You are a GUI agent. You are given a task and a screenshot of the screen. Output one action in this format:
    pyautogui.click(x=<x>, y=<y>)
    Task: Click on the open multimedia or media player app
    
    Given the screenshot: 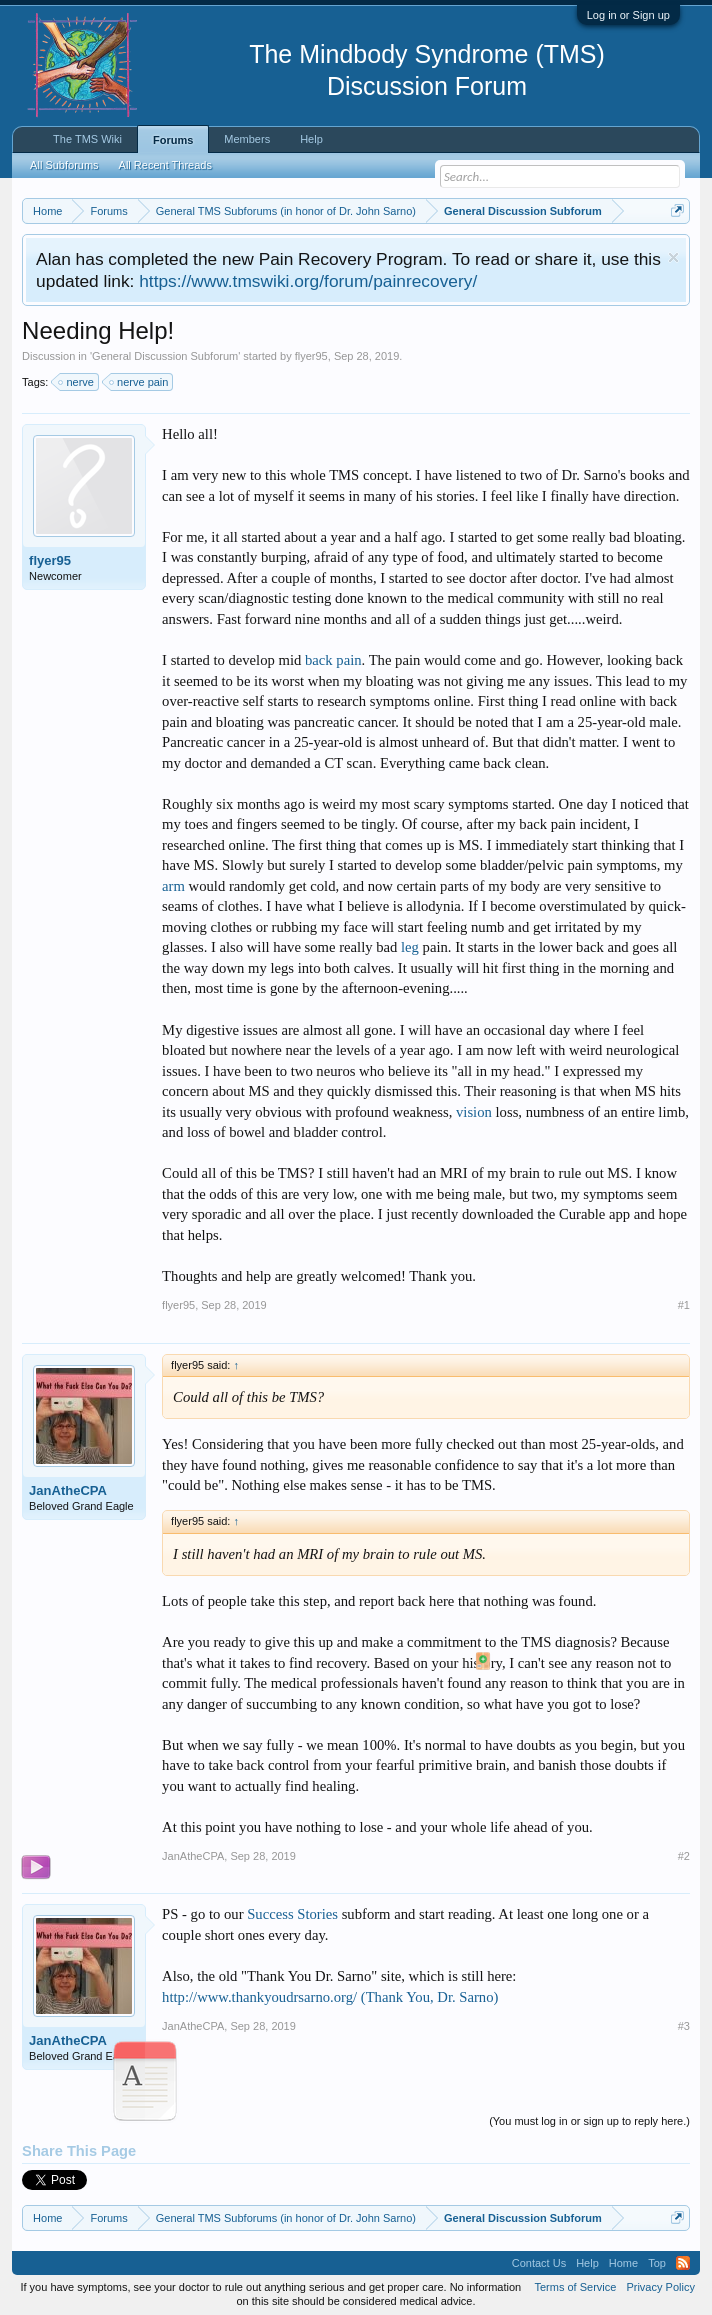 What is the action you would take?
    pyautogui.click(x=36, y=1867)
    